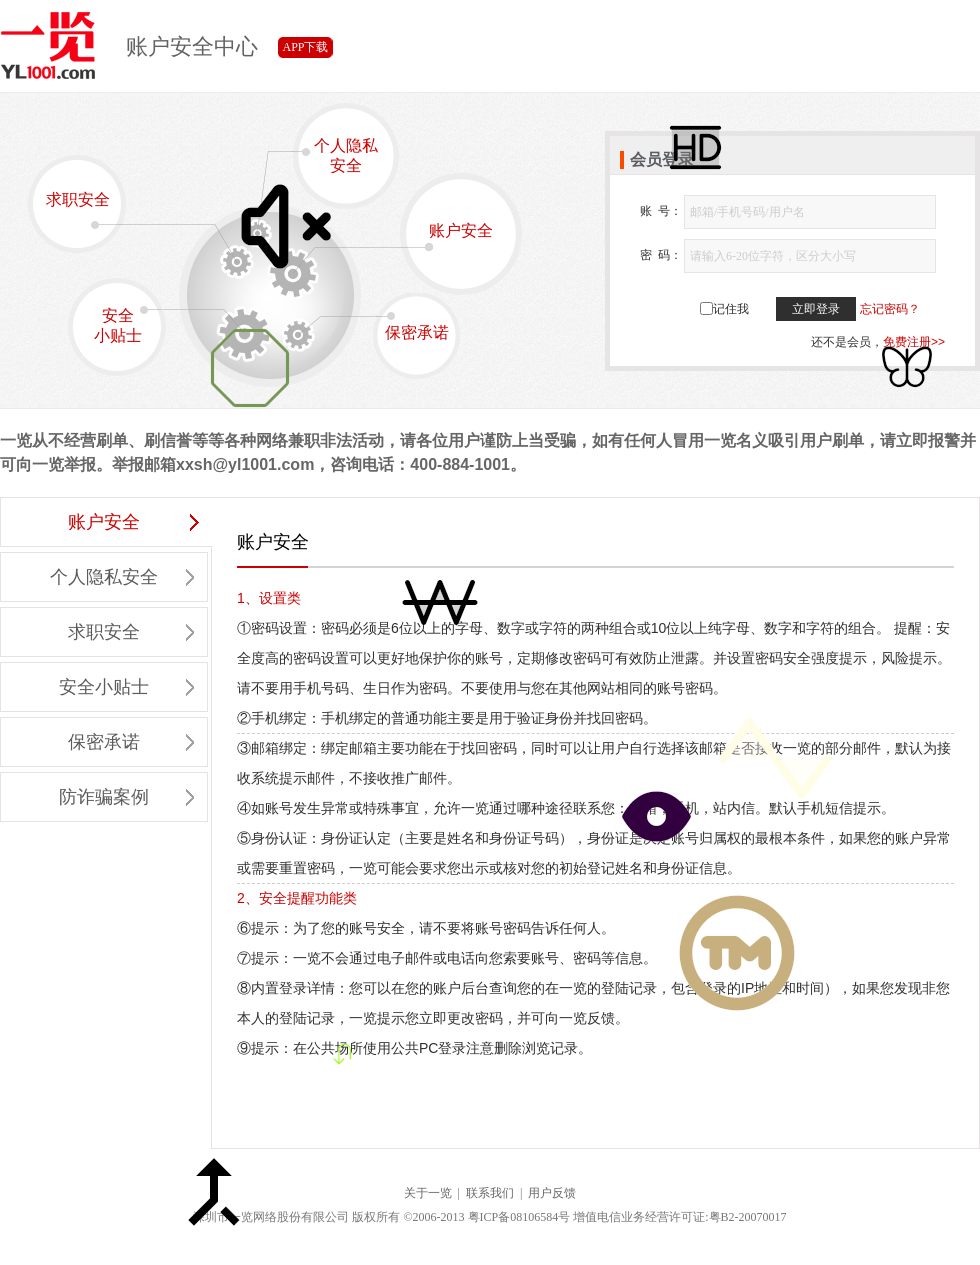 This screenshot has height=1265, width=980. I want to click on indicates south korean won currency, so click(440, 600).